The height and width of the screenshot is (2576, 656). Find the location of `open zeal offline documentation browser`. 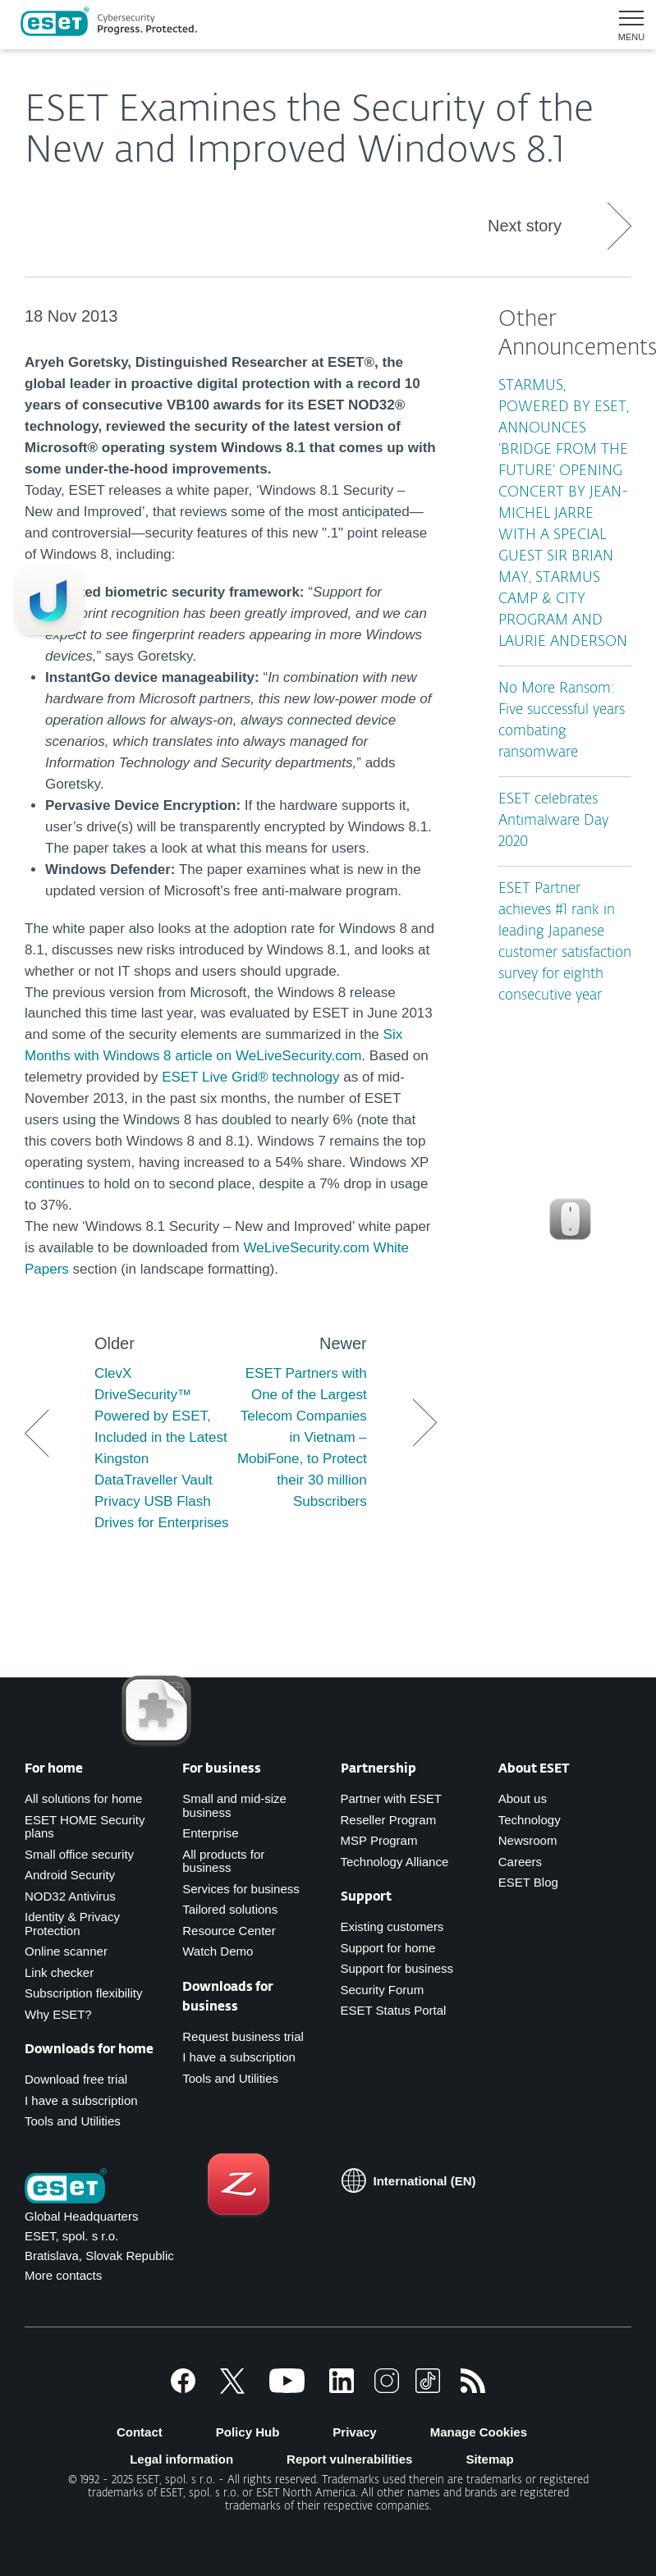

open zeal offline documentation browser is located at coordinates (238, 2184).